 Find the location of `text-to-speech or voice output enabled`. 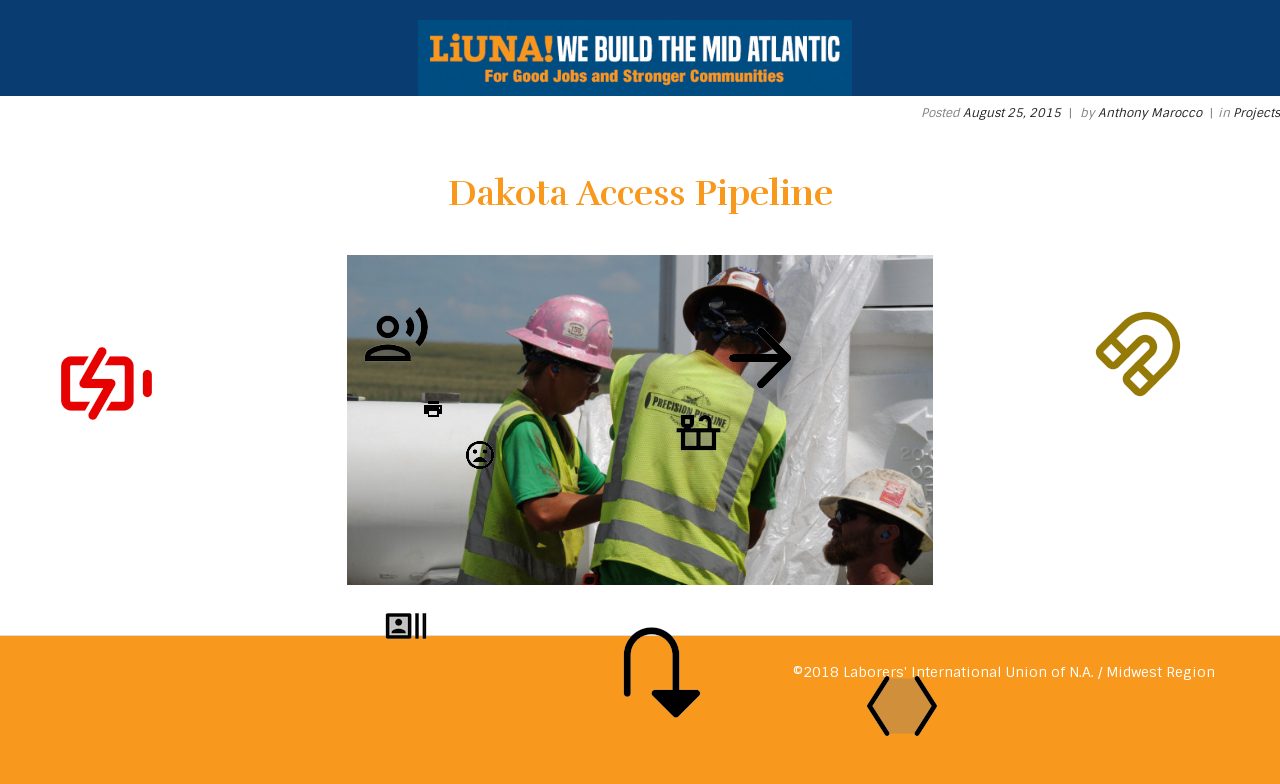

text-to-speech or voice output enabled is located at coordinates (396, 335).